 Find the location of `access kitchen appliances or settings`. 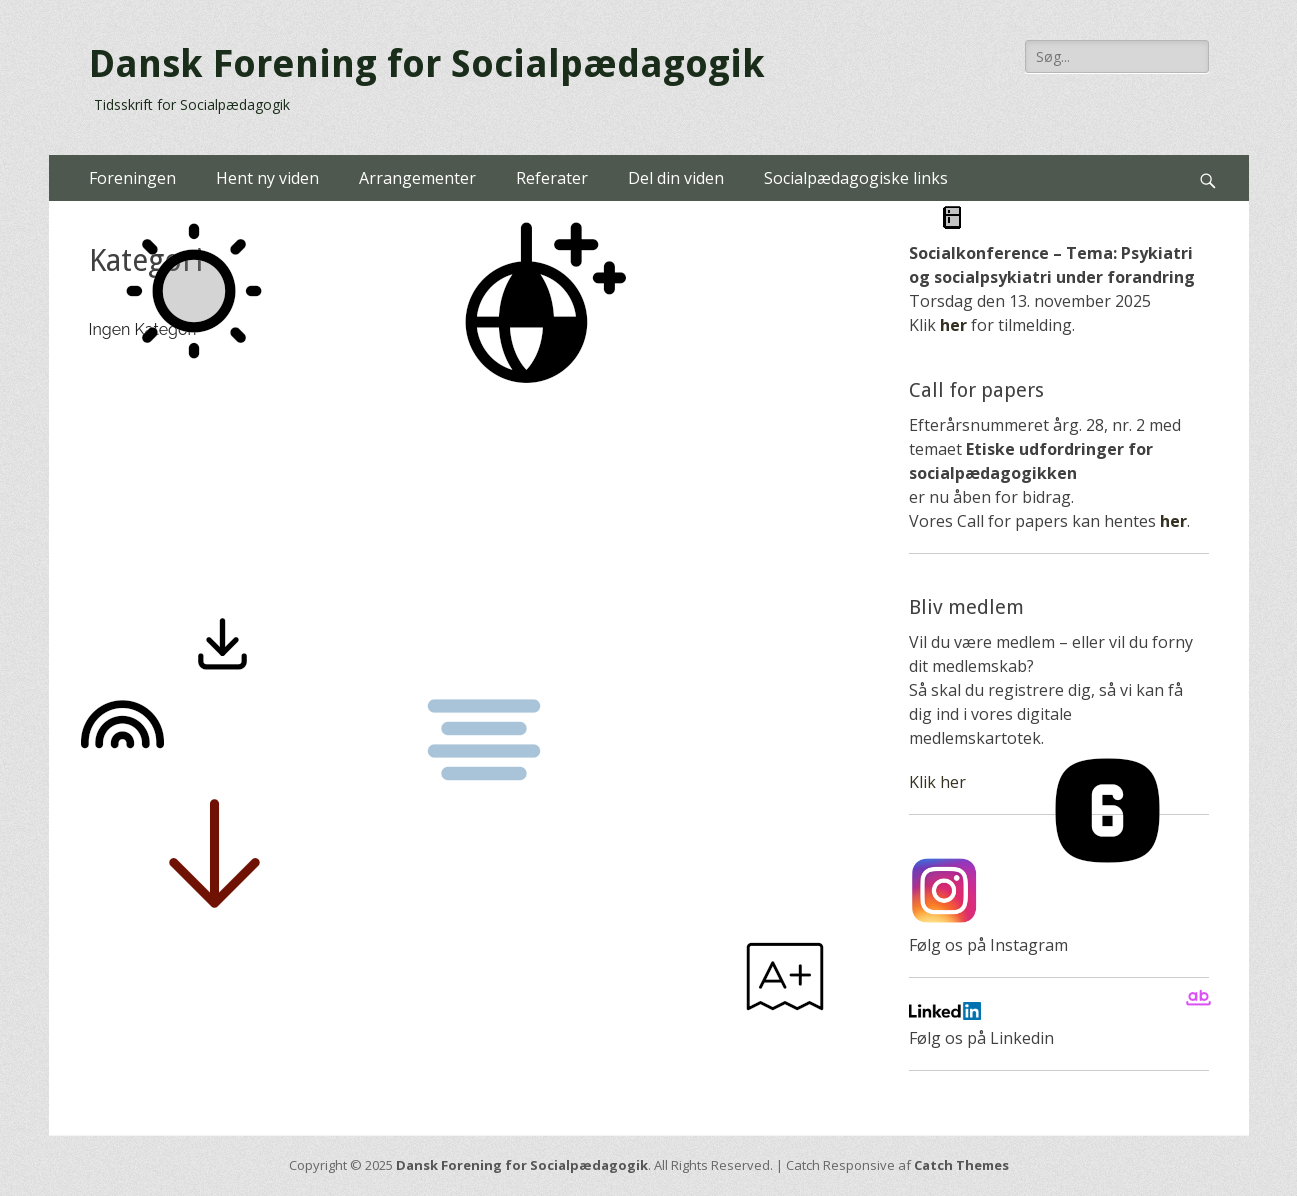

access kitchen appliances or settings is located at coordinates (952, 217).